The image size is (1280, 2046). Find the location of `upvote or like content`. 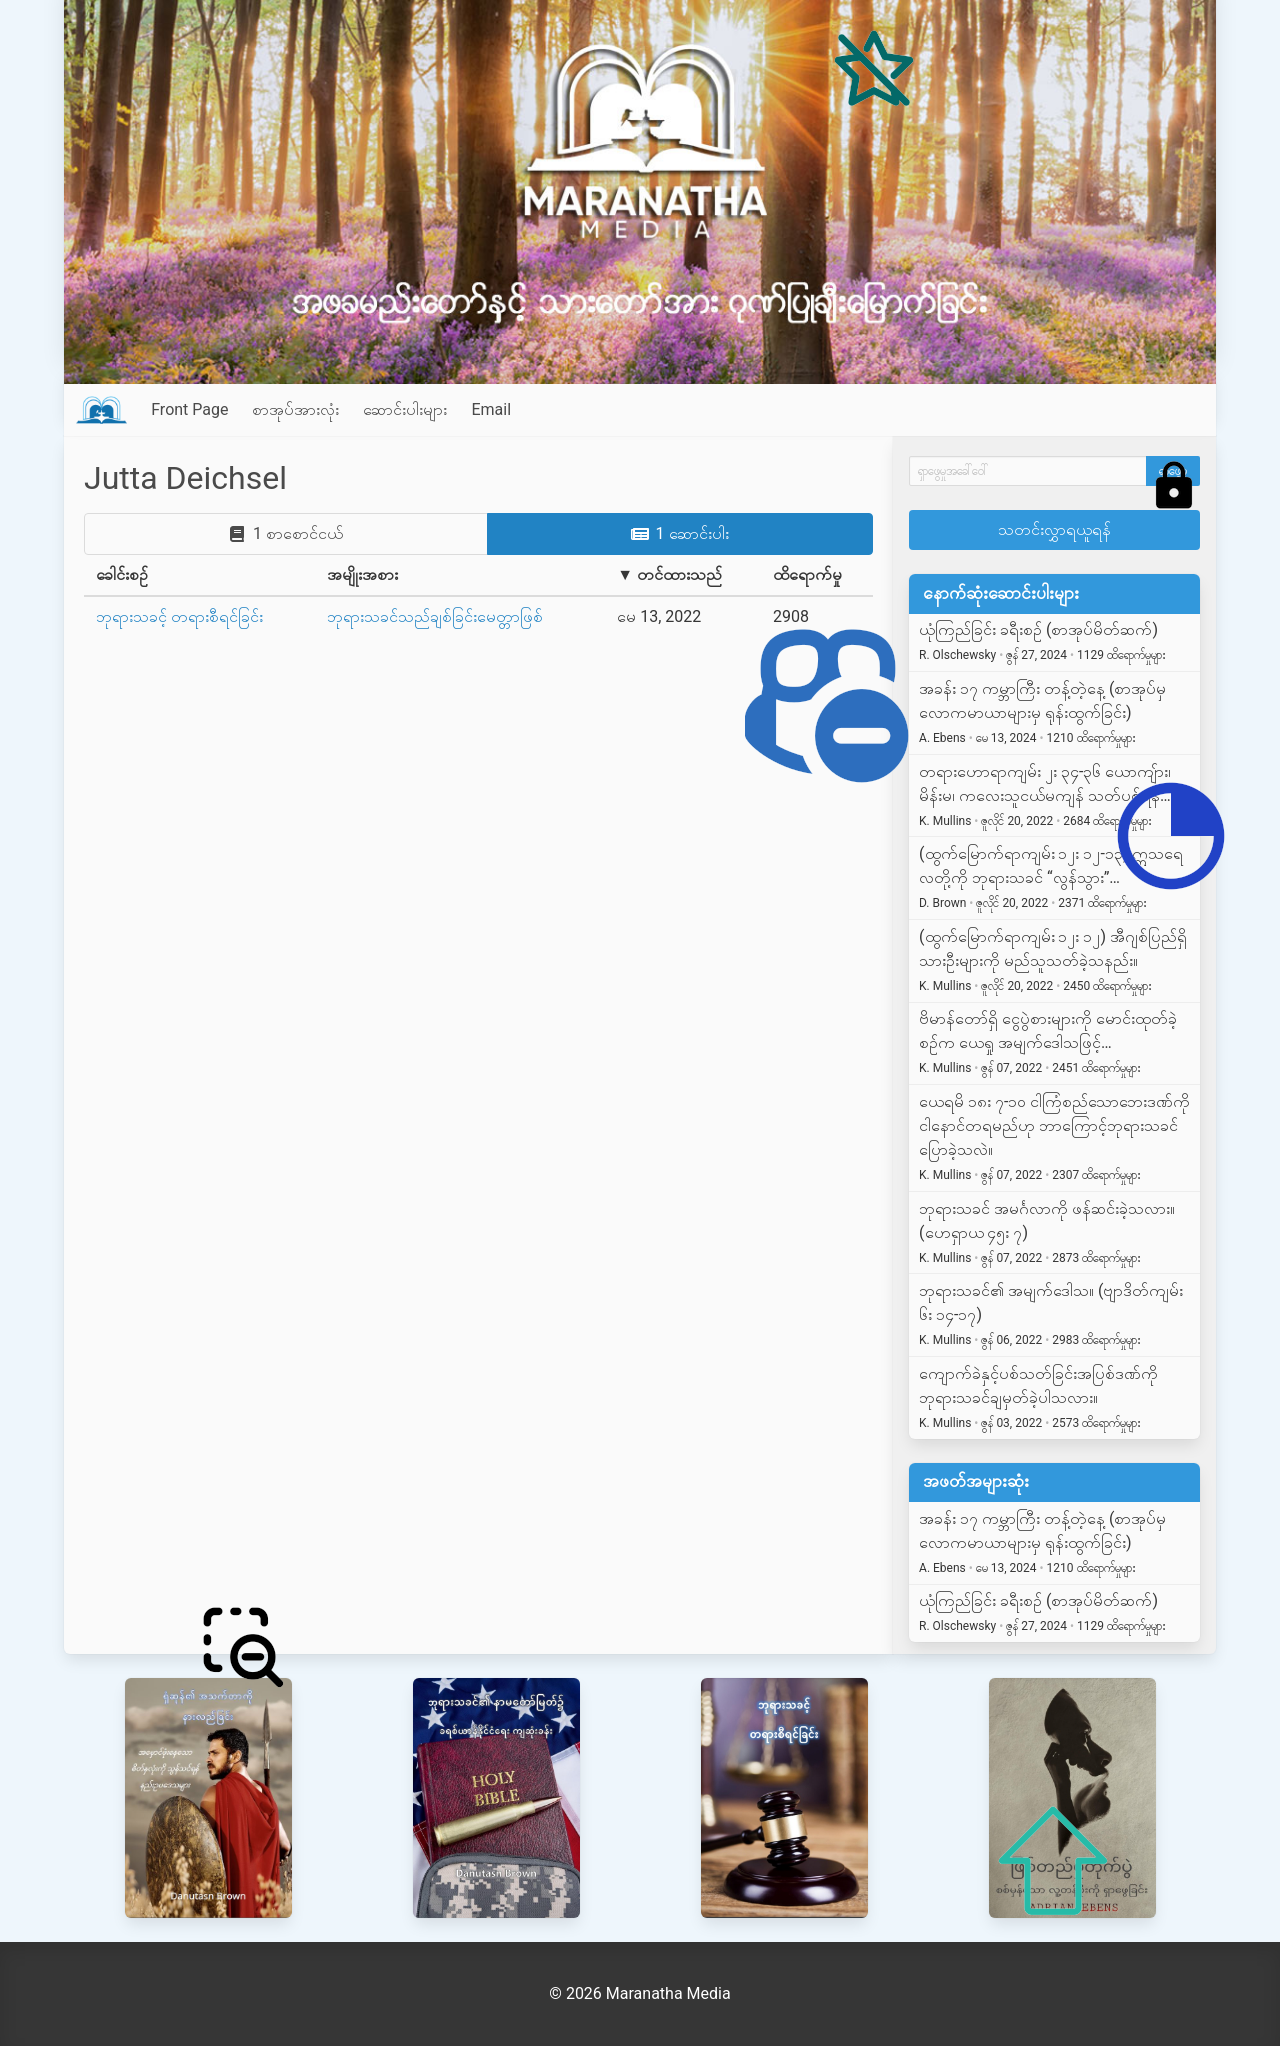

upvote or like content is located at coordinates (1053, 1865).